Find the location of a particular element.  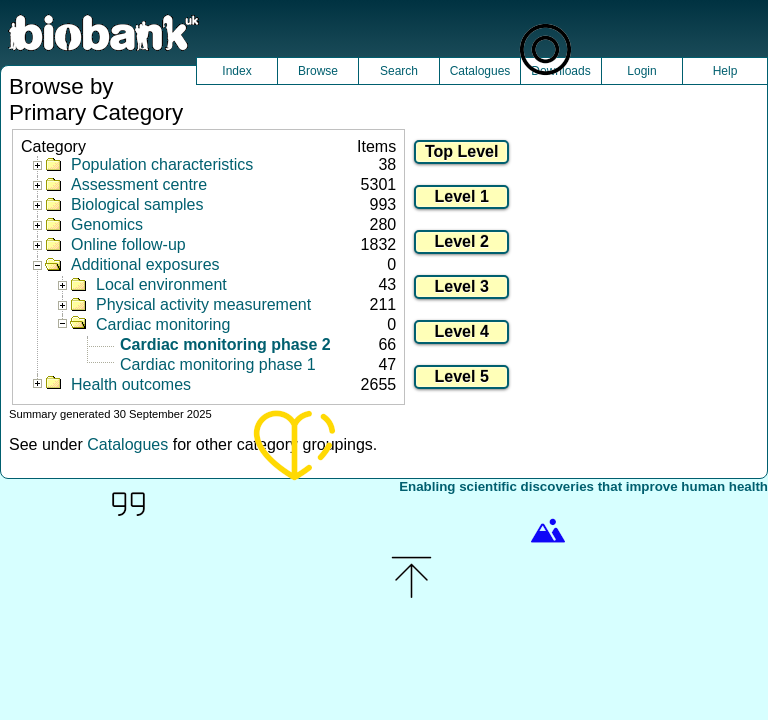

insert a block quote is located at coordinates (128, 503).